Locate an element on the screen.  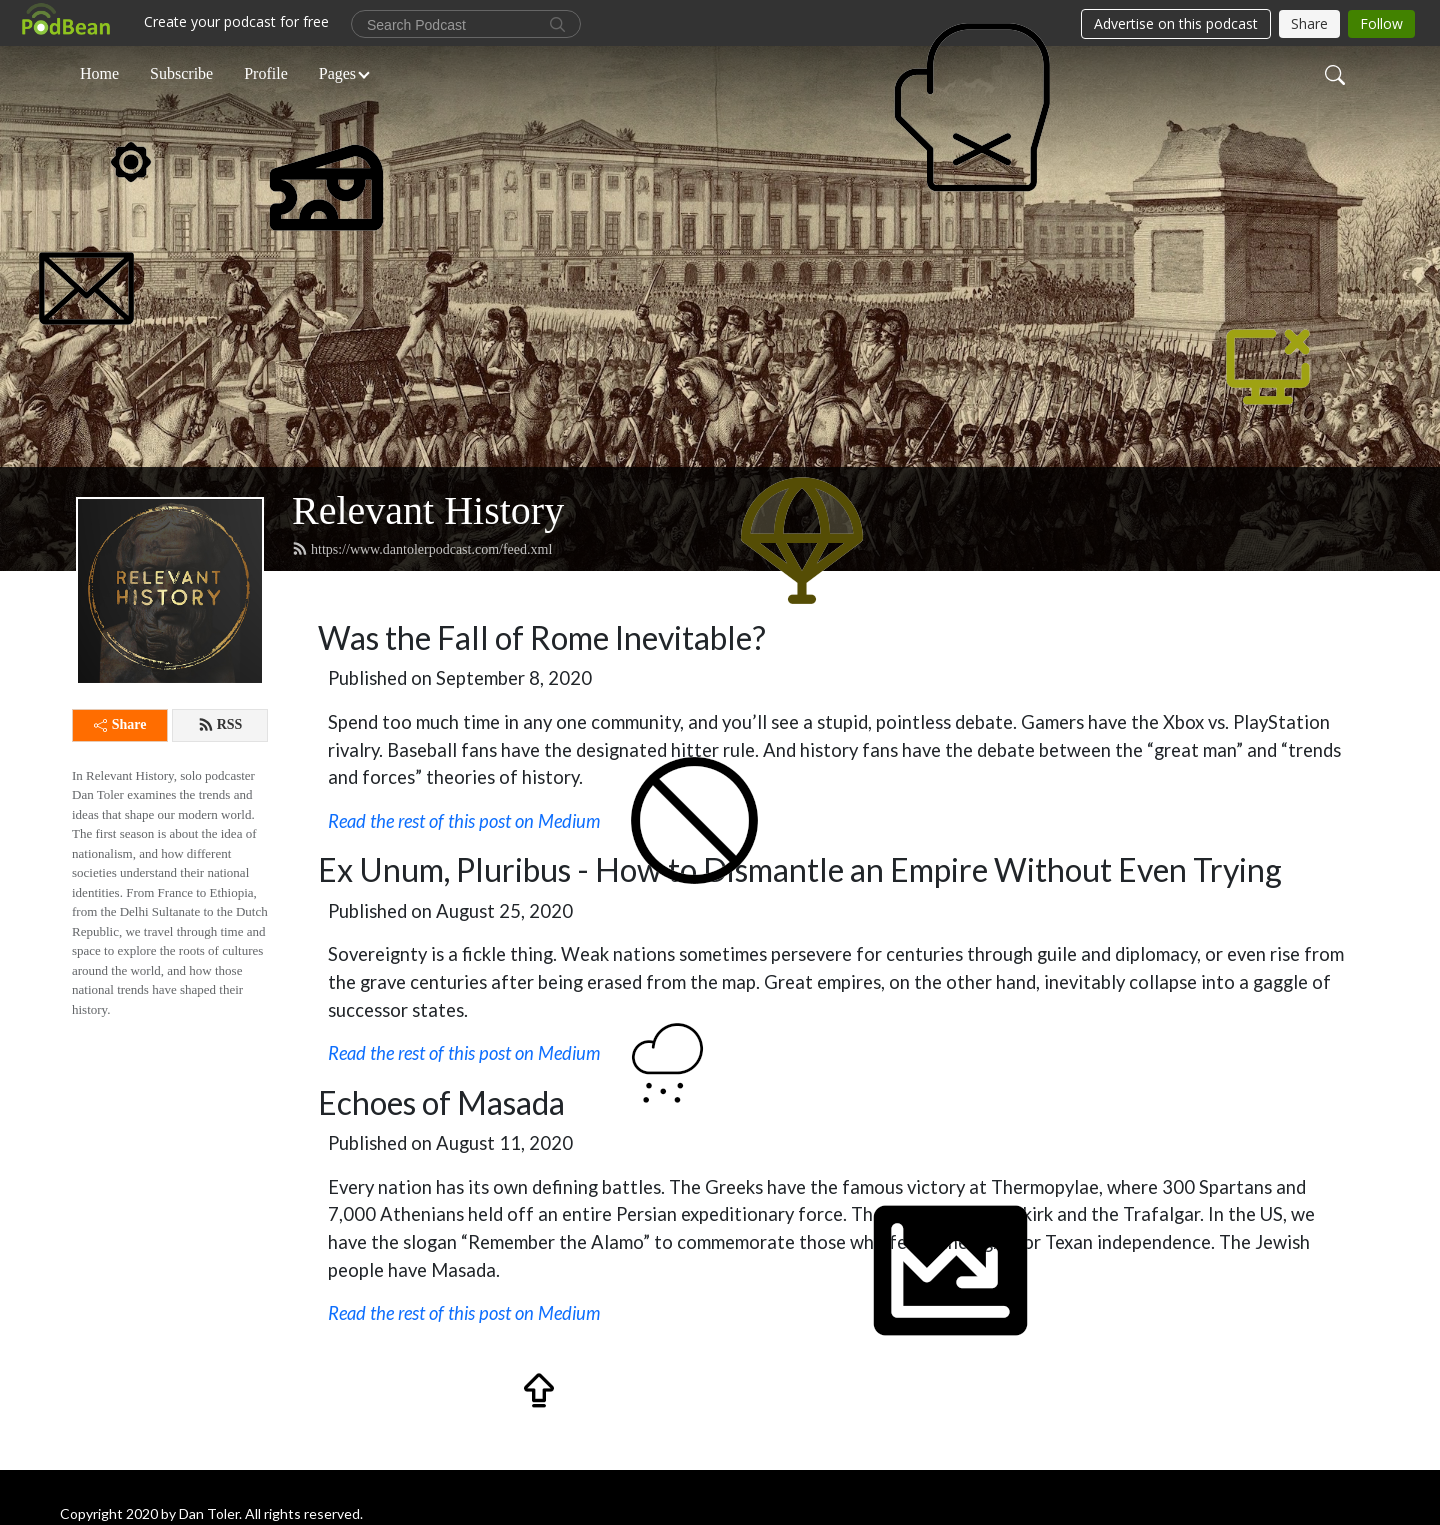
access boxing or combat sports content is located at coordinates (975, 110).